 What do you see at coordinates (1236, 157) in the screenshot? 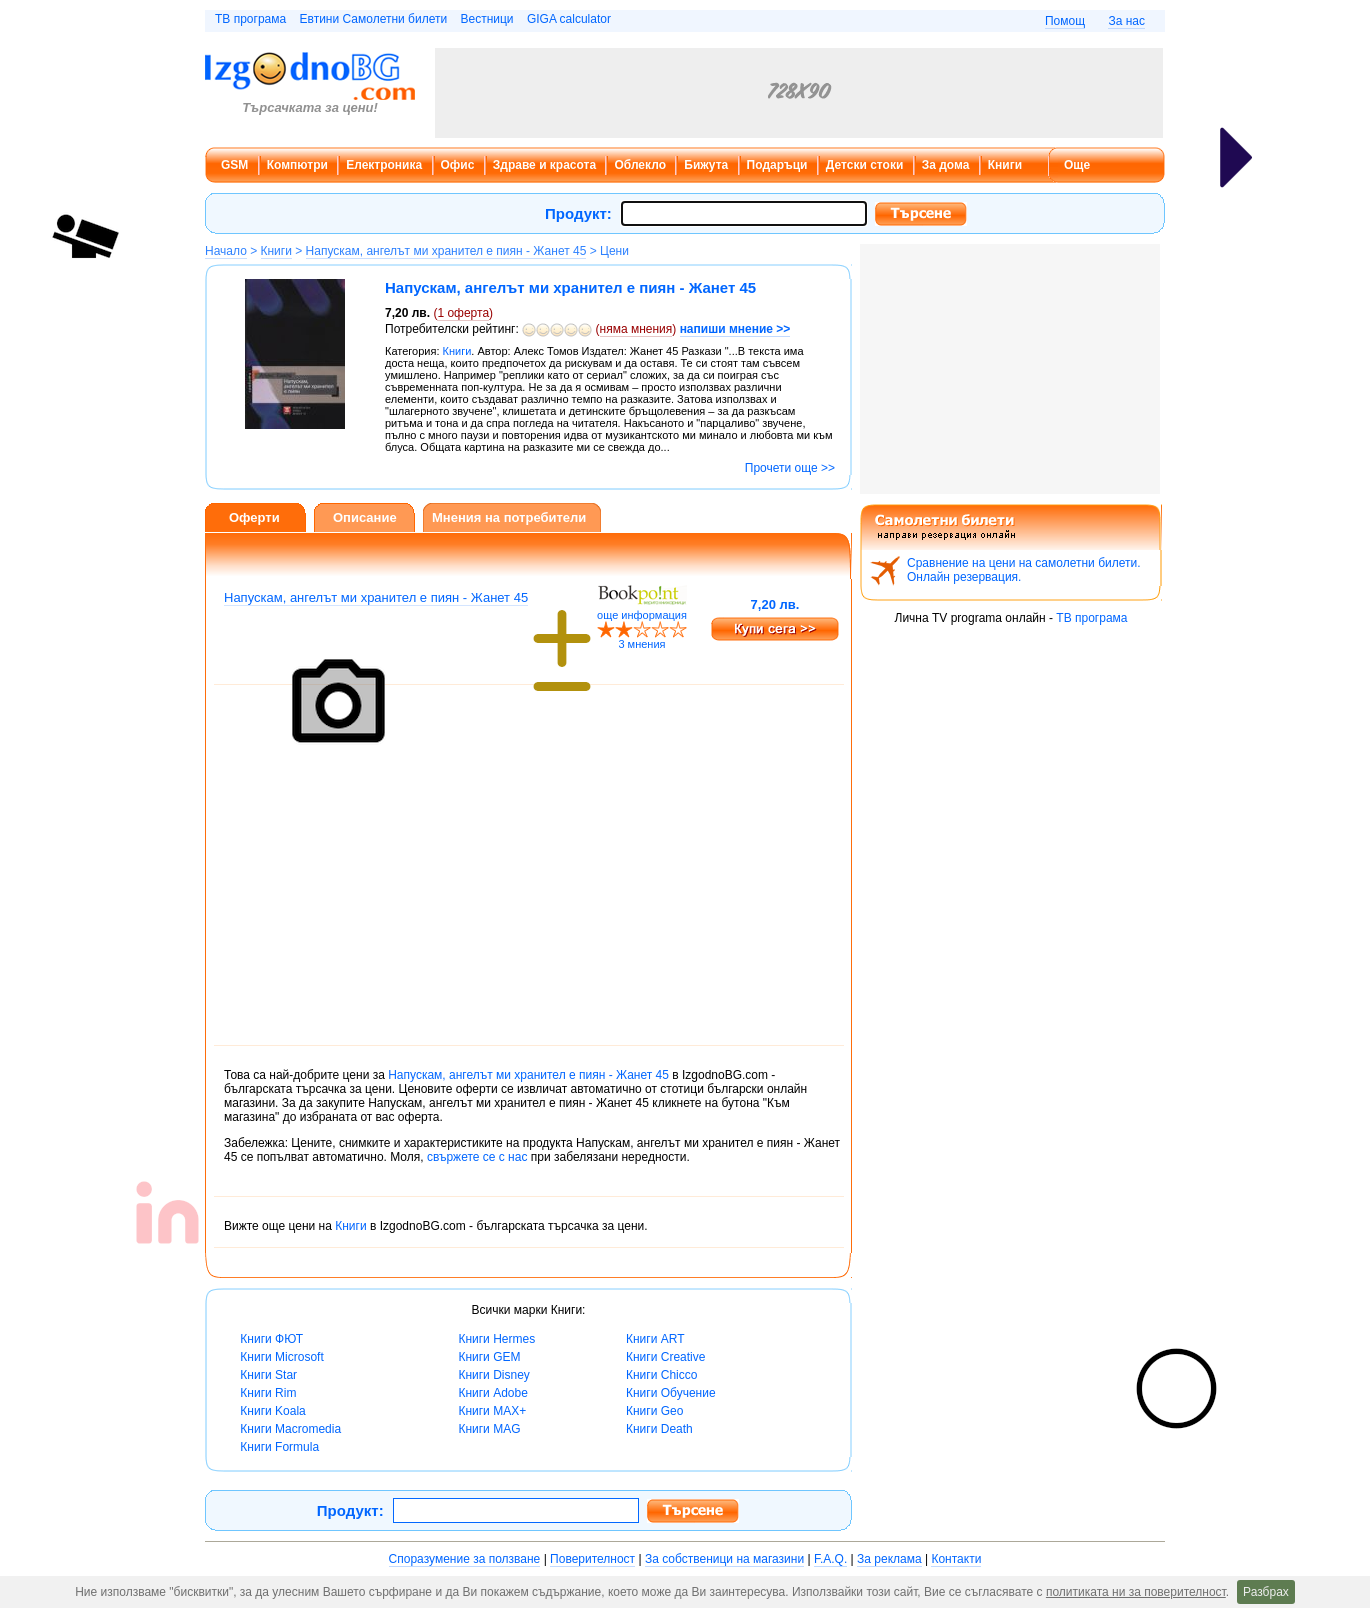
I see `play media or start playback` at bounding box center [1236, 157].